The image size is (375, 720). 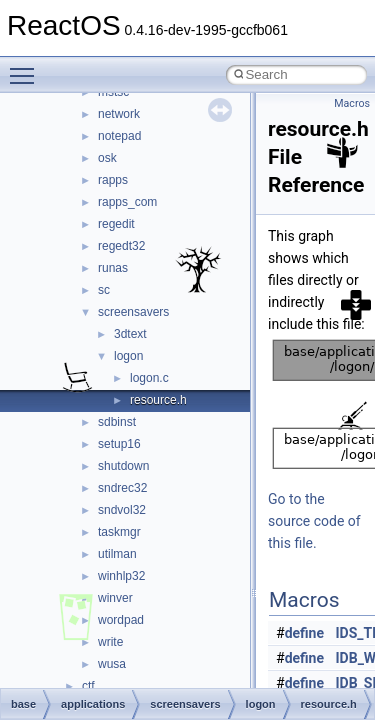 What do you see at coordinates (352, 415) in the screenshot?
I see `anti-aircraft gun unit or defense structure in a strategy game` at bounding box center [352, 415].